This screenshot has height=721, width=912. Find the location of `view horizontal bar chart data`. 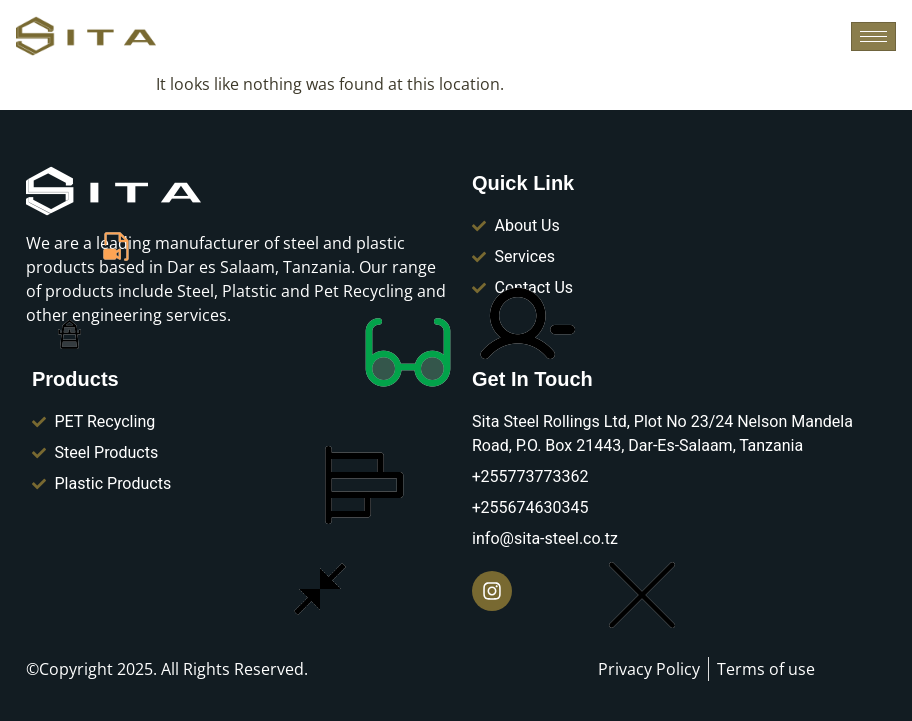

view horizontal bar chart data is located at coordinates (361, 485).